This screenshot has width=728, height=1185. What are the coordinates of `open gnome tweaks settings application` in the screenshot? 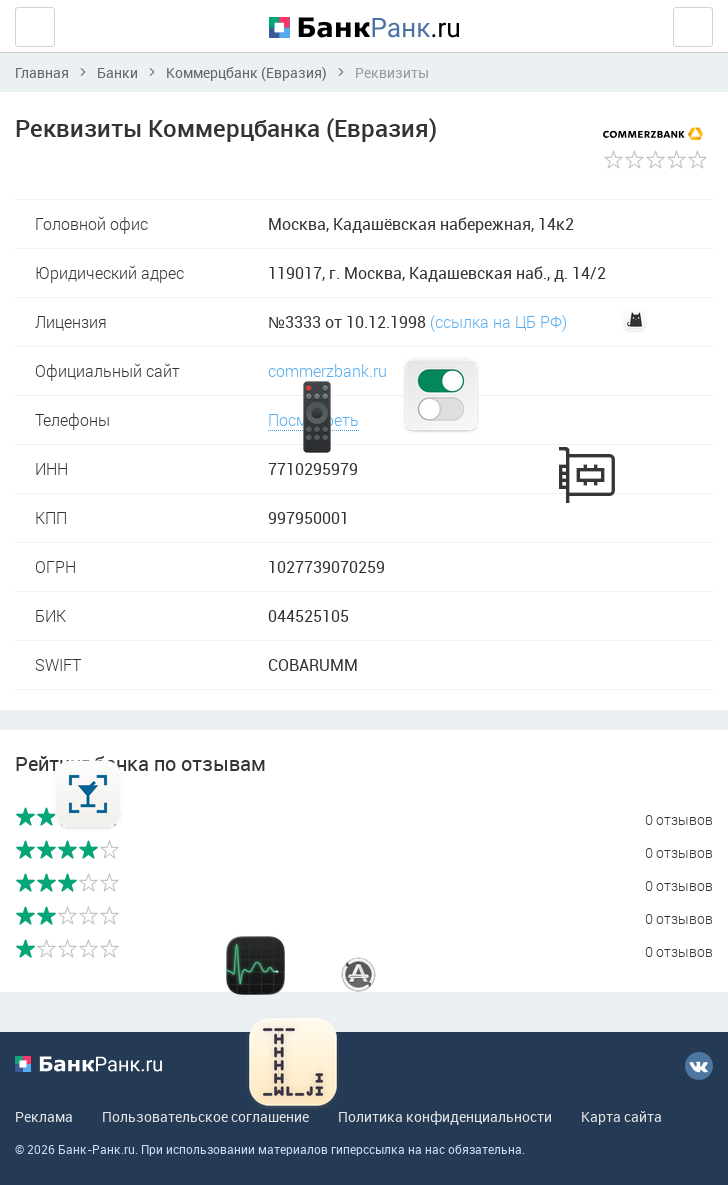 It's located at (441, 395).